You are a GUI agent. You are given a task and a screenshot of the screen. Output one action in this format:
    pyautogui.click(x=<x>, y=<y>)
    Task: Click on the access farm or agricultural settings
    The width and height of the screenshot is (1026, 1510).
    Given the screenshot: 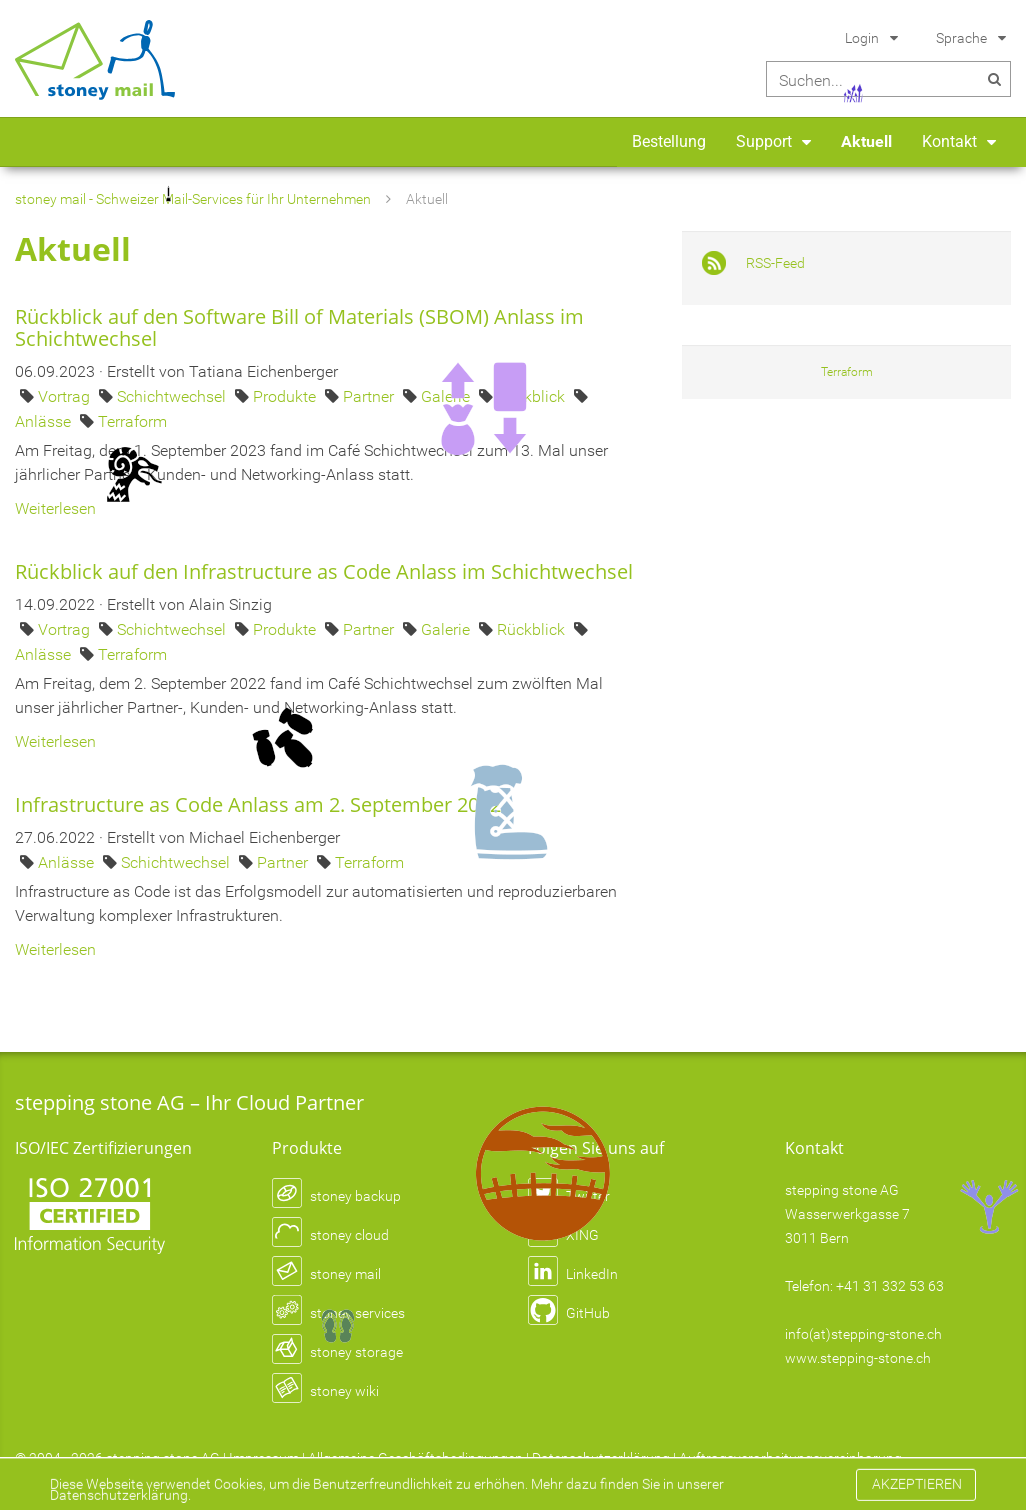 What is the action you would take?
    pyautogui.click(x=542, y=1173)
    